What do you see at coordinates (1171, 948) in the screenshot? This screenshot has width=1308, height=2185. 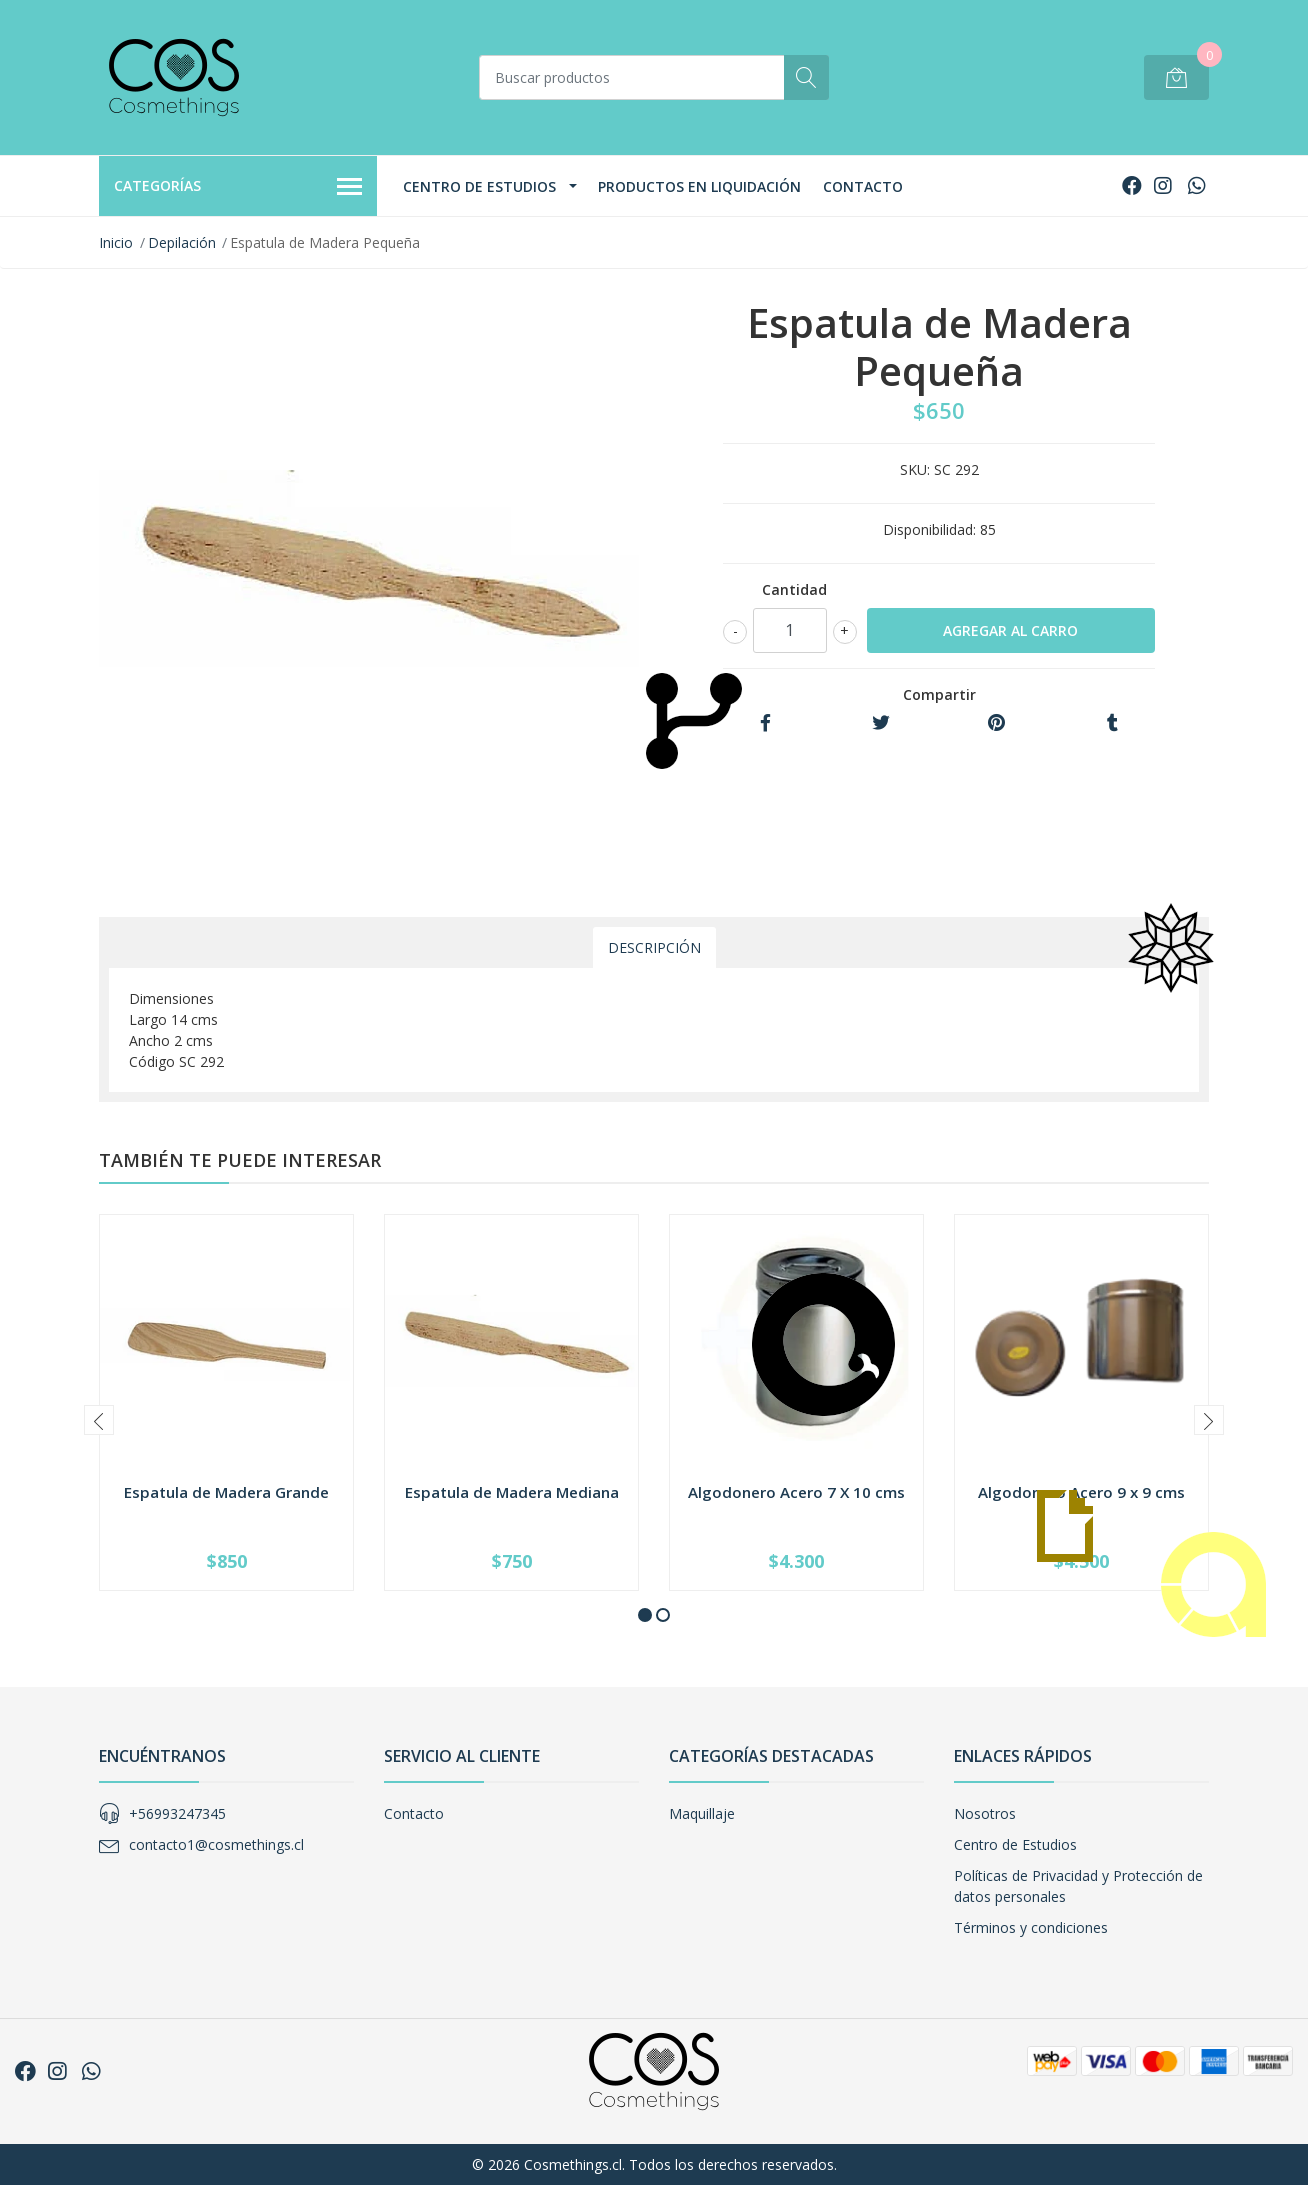 I see `open wolfram alpha` at bounding box center [1171, 948].